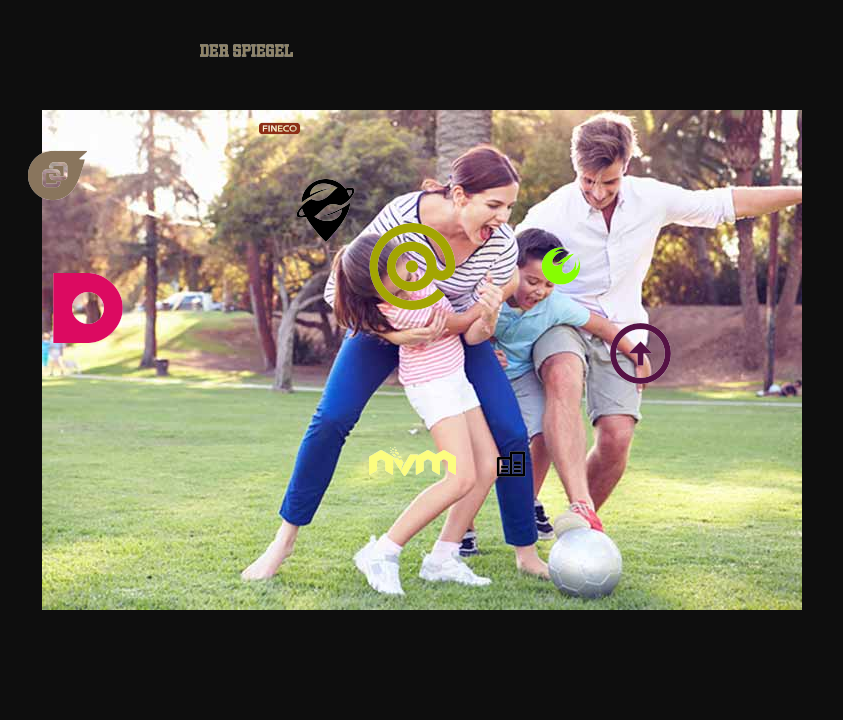 The width and height of the screenshot is (843, 720). What do you see at coordinates (511, 464) in the screenshot?
I see `access database or data storage` at bounding box center [511, 464].